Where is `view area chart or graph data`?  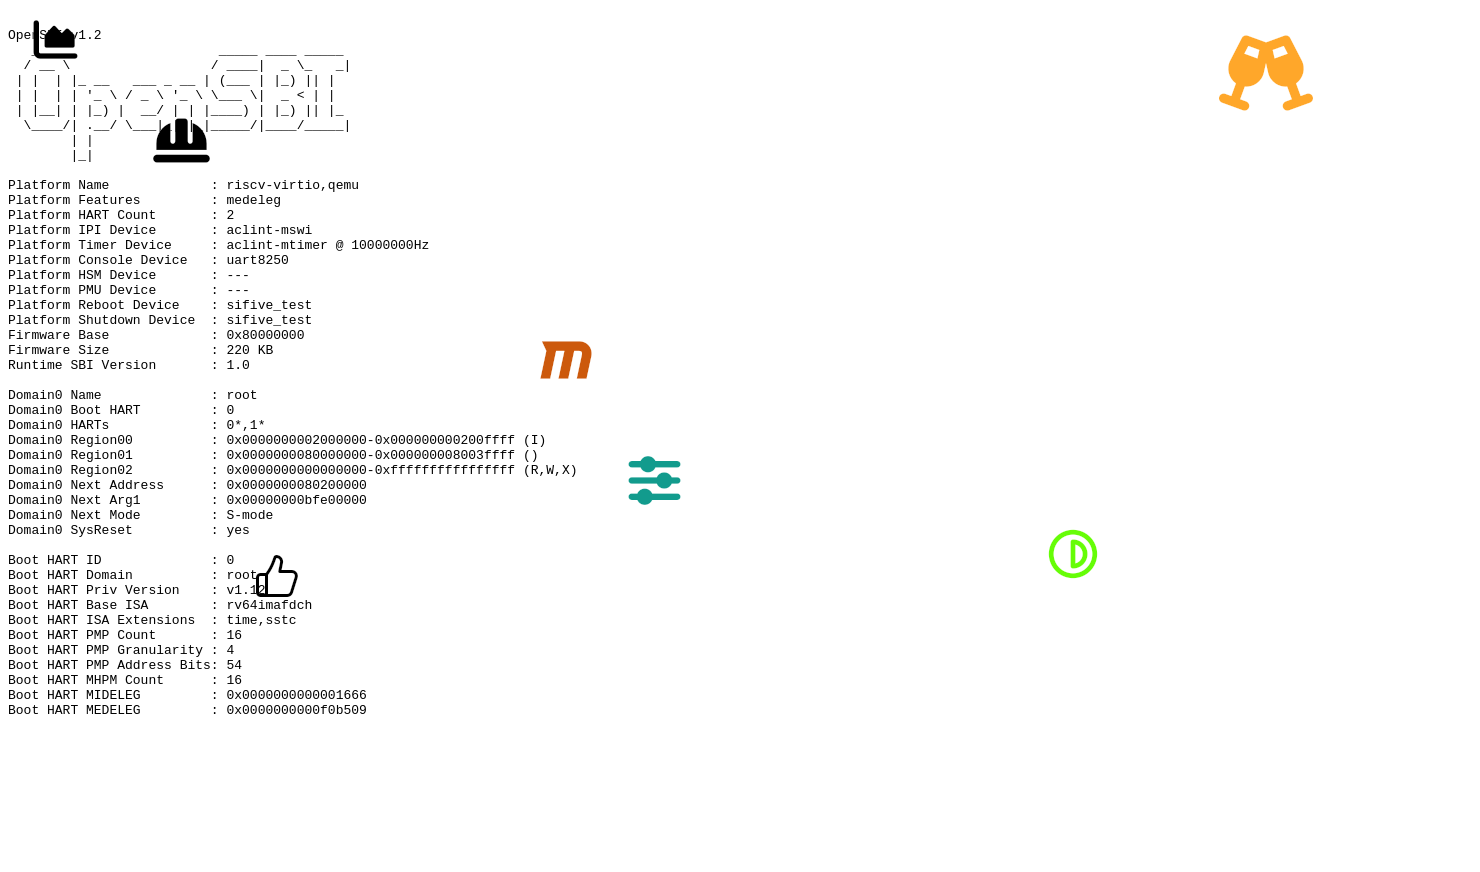
view area chart or graph data is located at coordinates (55, 39).